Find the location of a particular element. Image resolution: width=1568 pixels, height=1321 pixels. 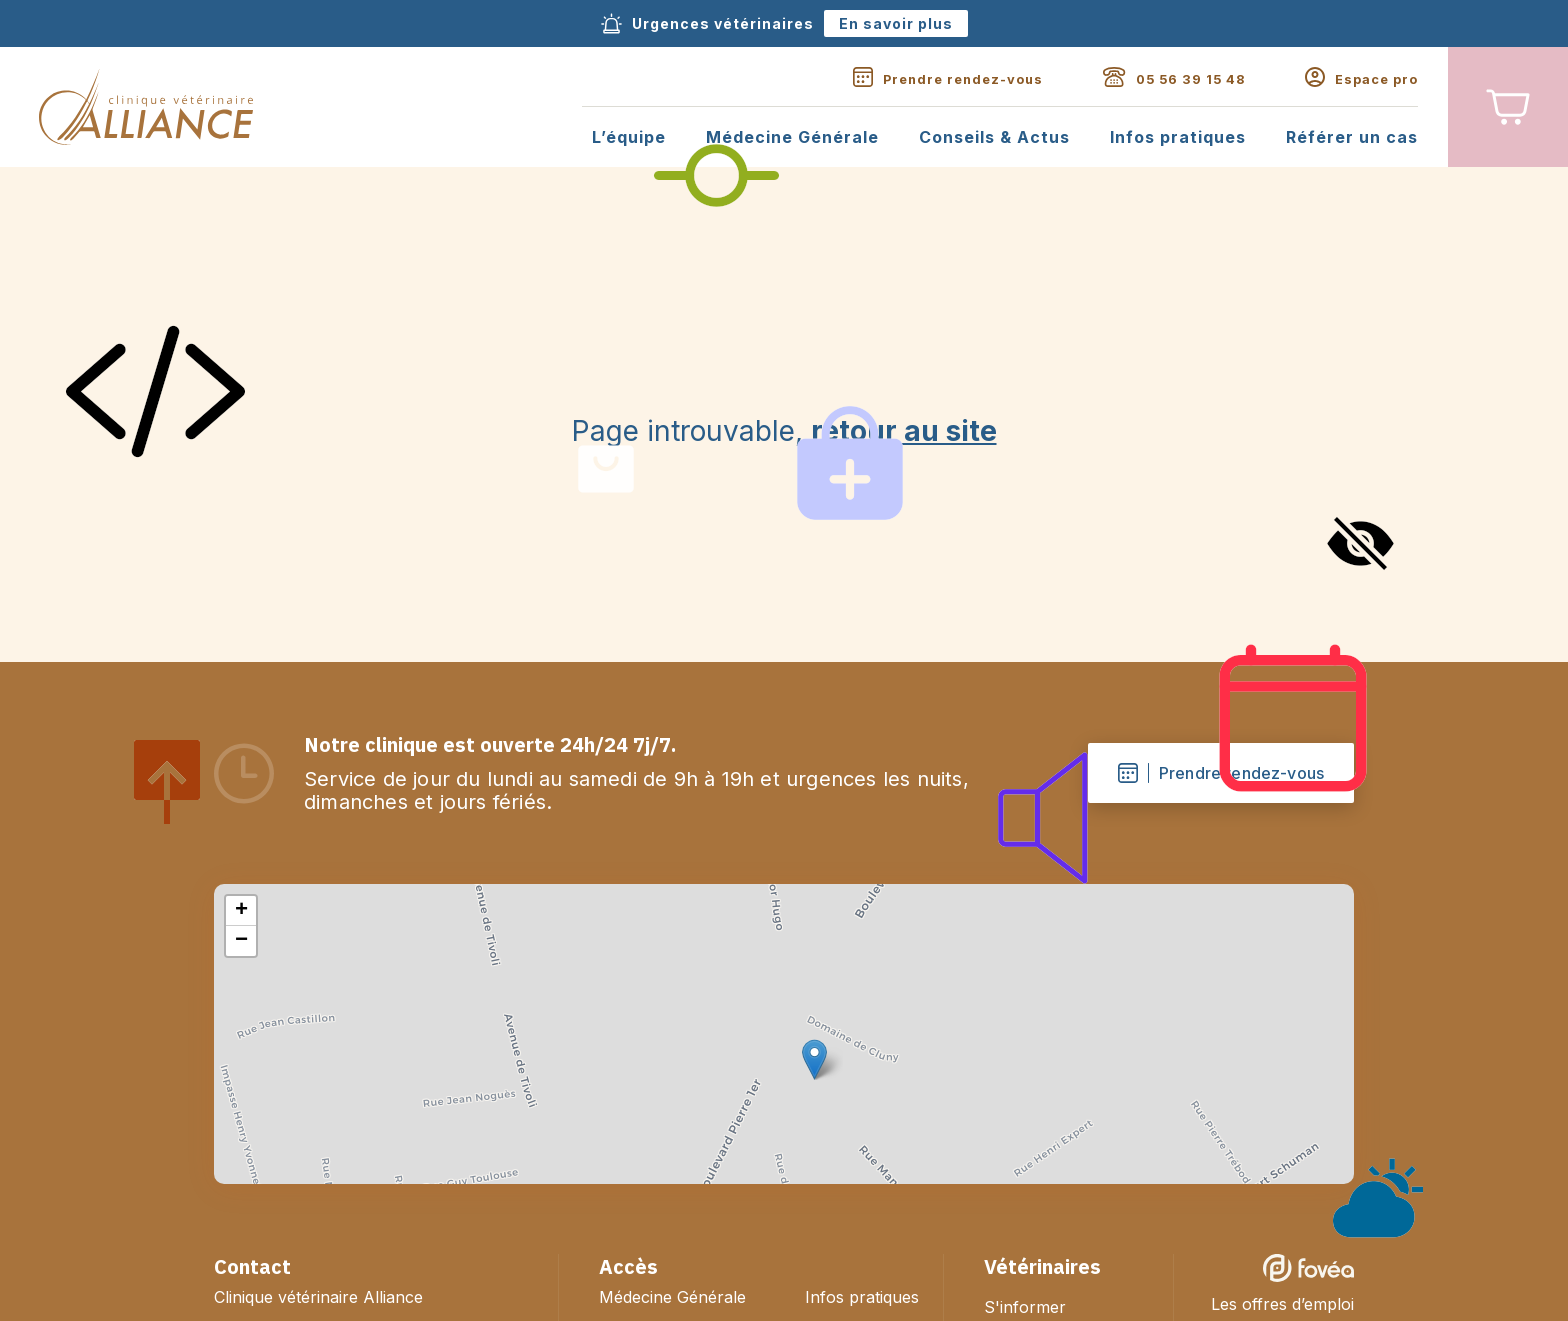

view or edit source code is located at coordinates (155, 391).